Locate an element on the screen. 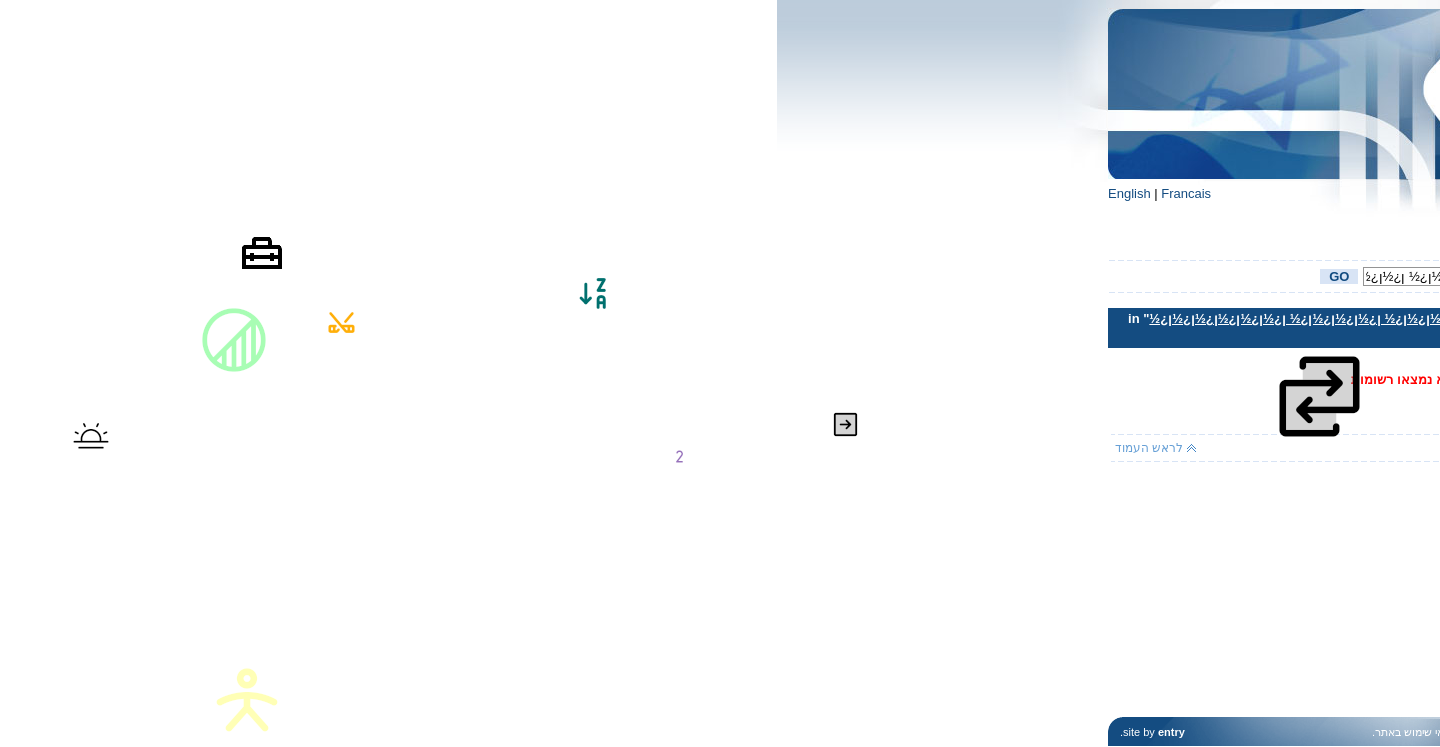 This screenshot has width=1440, height=747. proceed to the next step or screen is located at coordinates (845, 424).